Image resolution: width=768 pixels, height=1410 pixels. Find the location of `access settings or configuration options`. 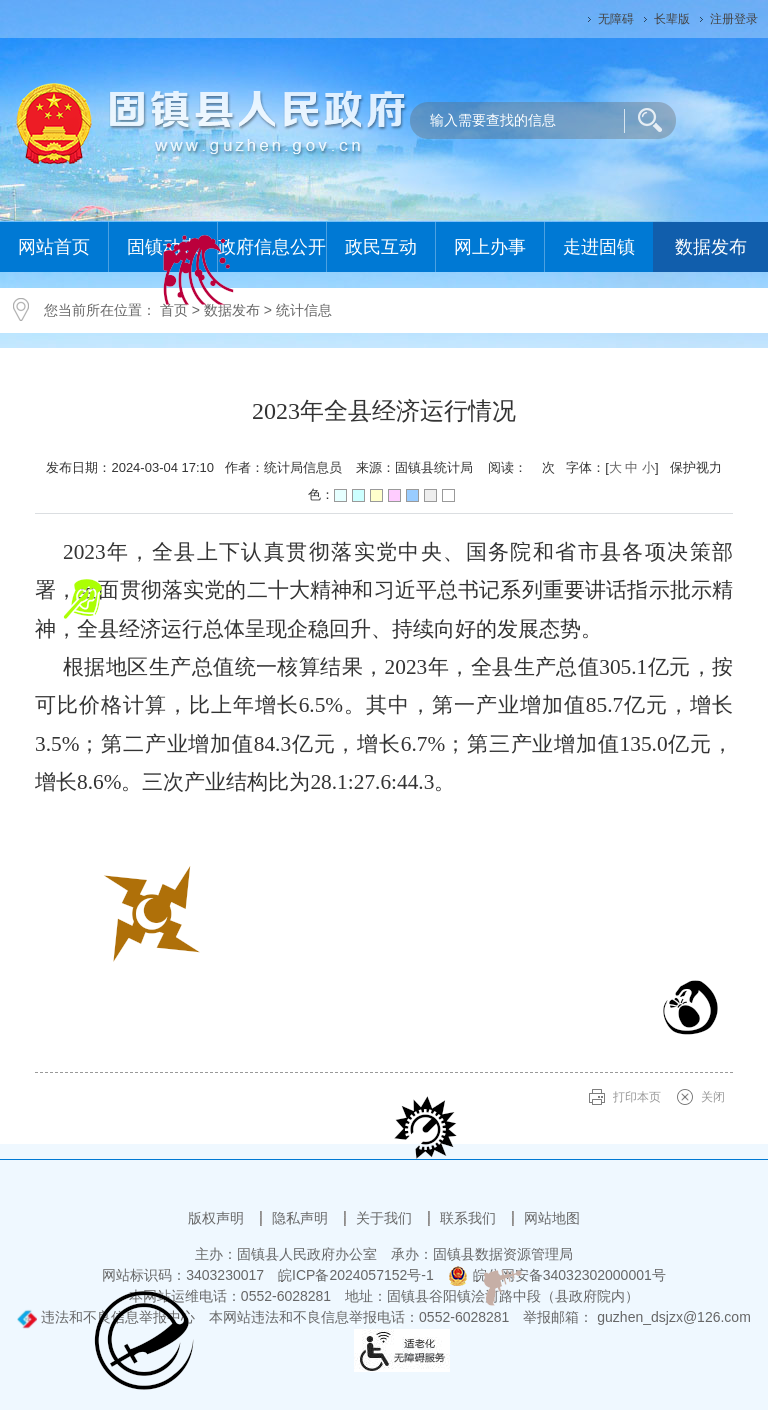

access settings or configuration options is located at coordinates (425, 1127).